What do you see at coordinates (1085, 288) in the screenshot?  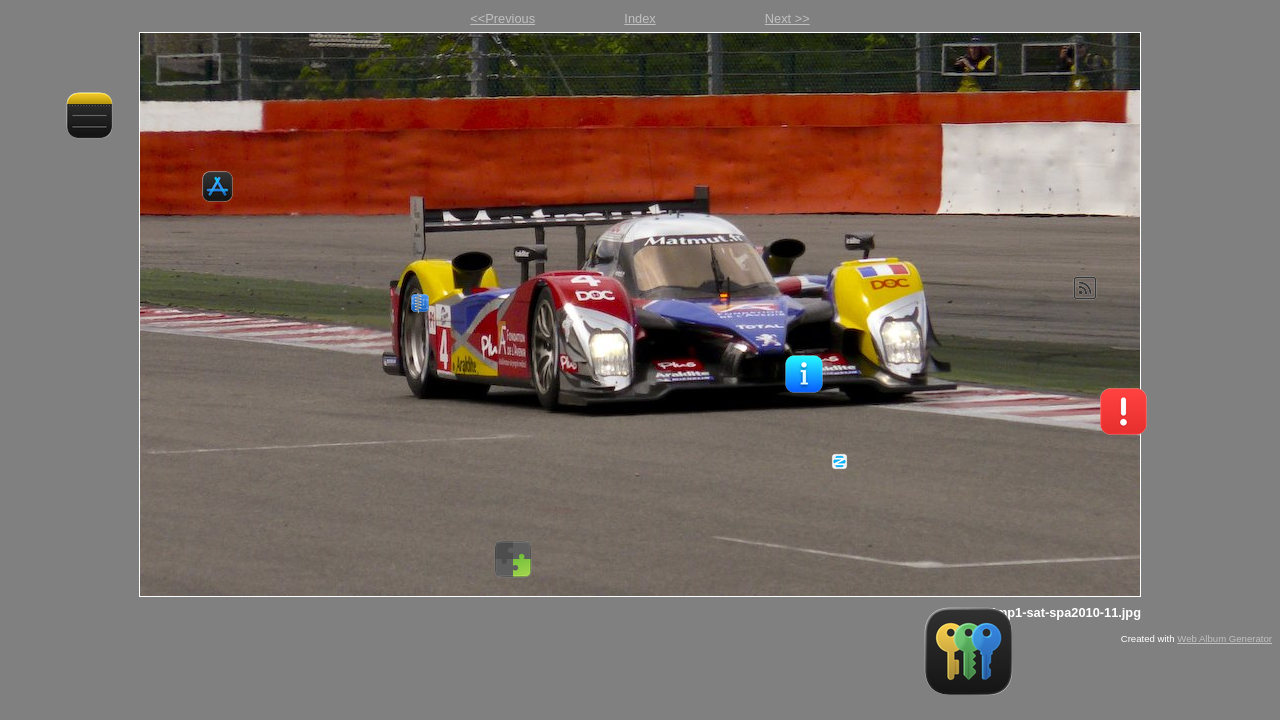 I see `access RSS feed reader` at bounding box center [1085, 288].